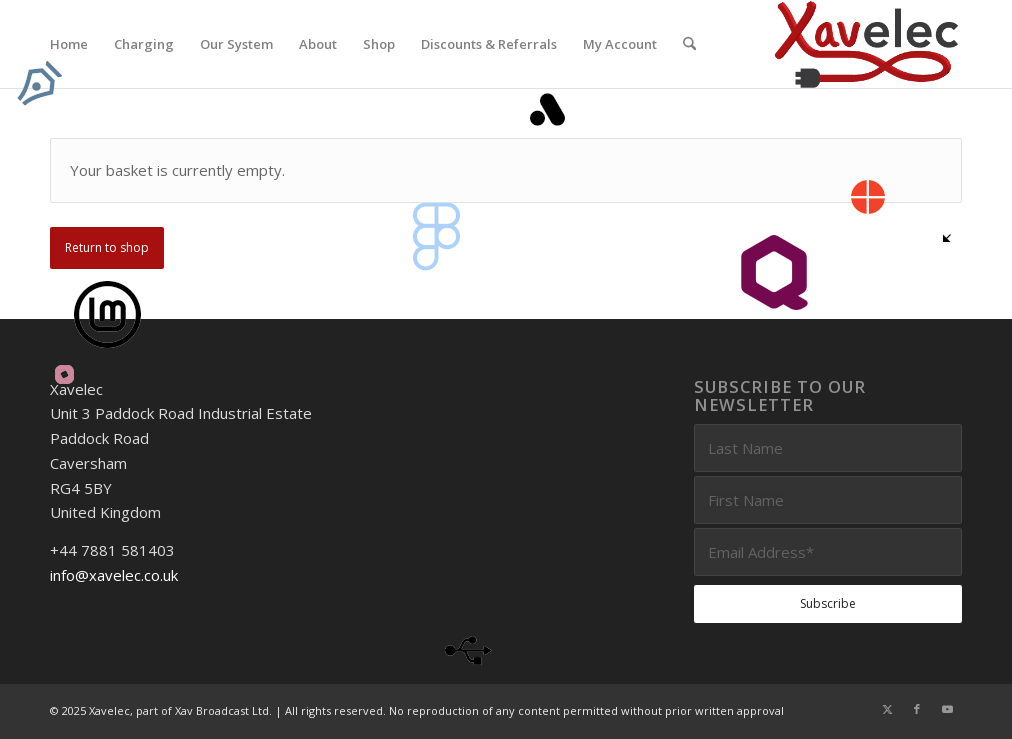 This screenshot has width=1012, height=739. I want to click on indicates USB connection available, so click(468, 650).